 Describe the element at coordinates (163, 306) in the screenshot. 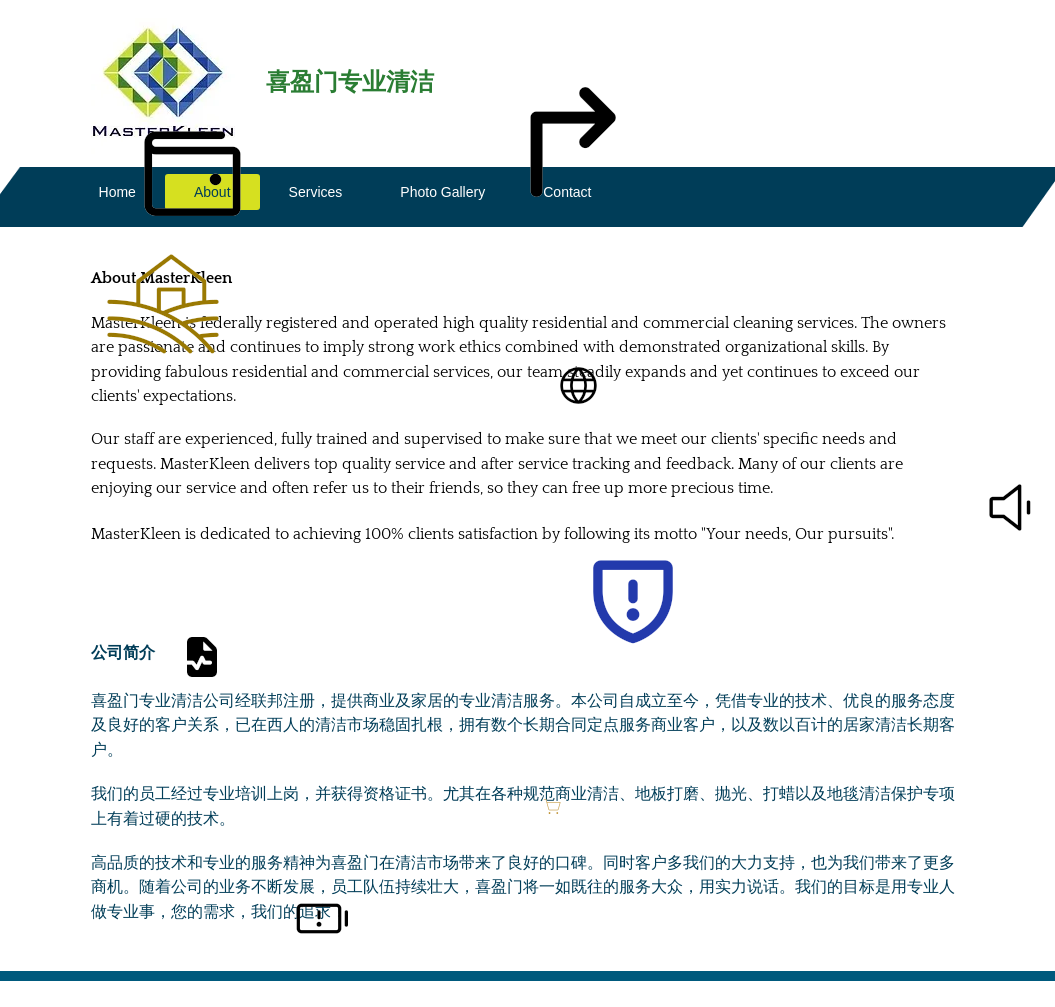

I see `access farm or agricultural features` at that location.